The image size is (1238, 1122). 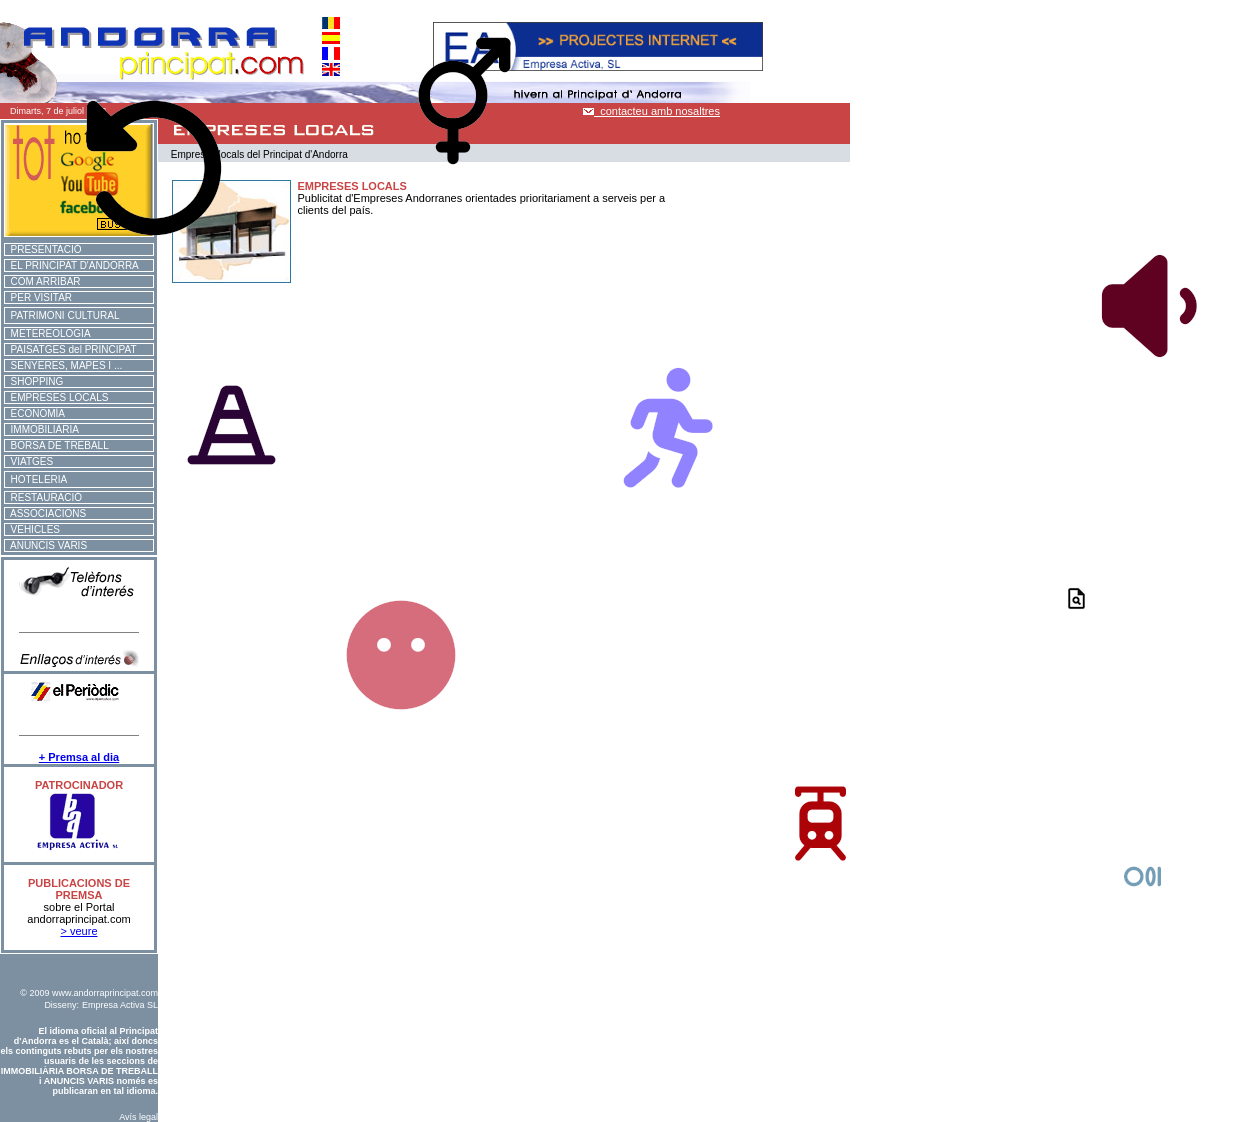 I want to click on access public transit or tram routes, so click(x=820, y=822).